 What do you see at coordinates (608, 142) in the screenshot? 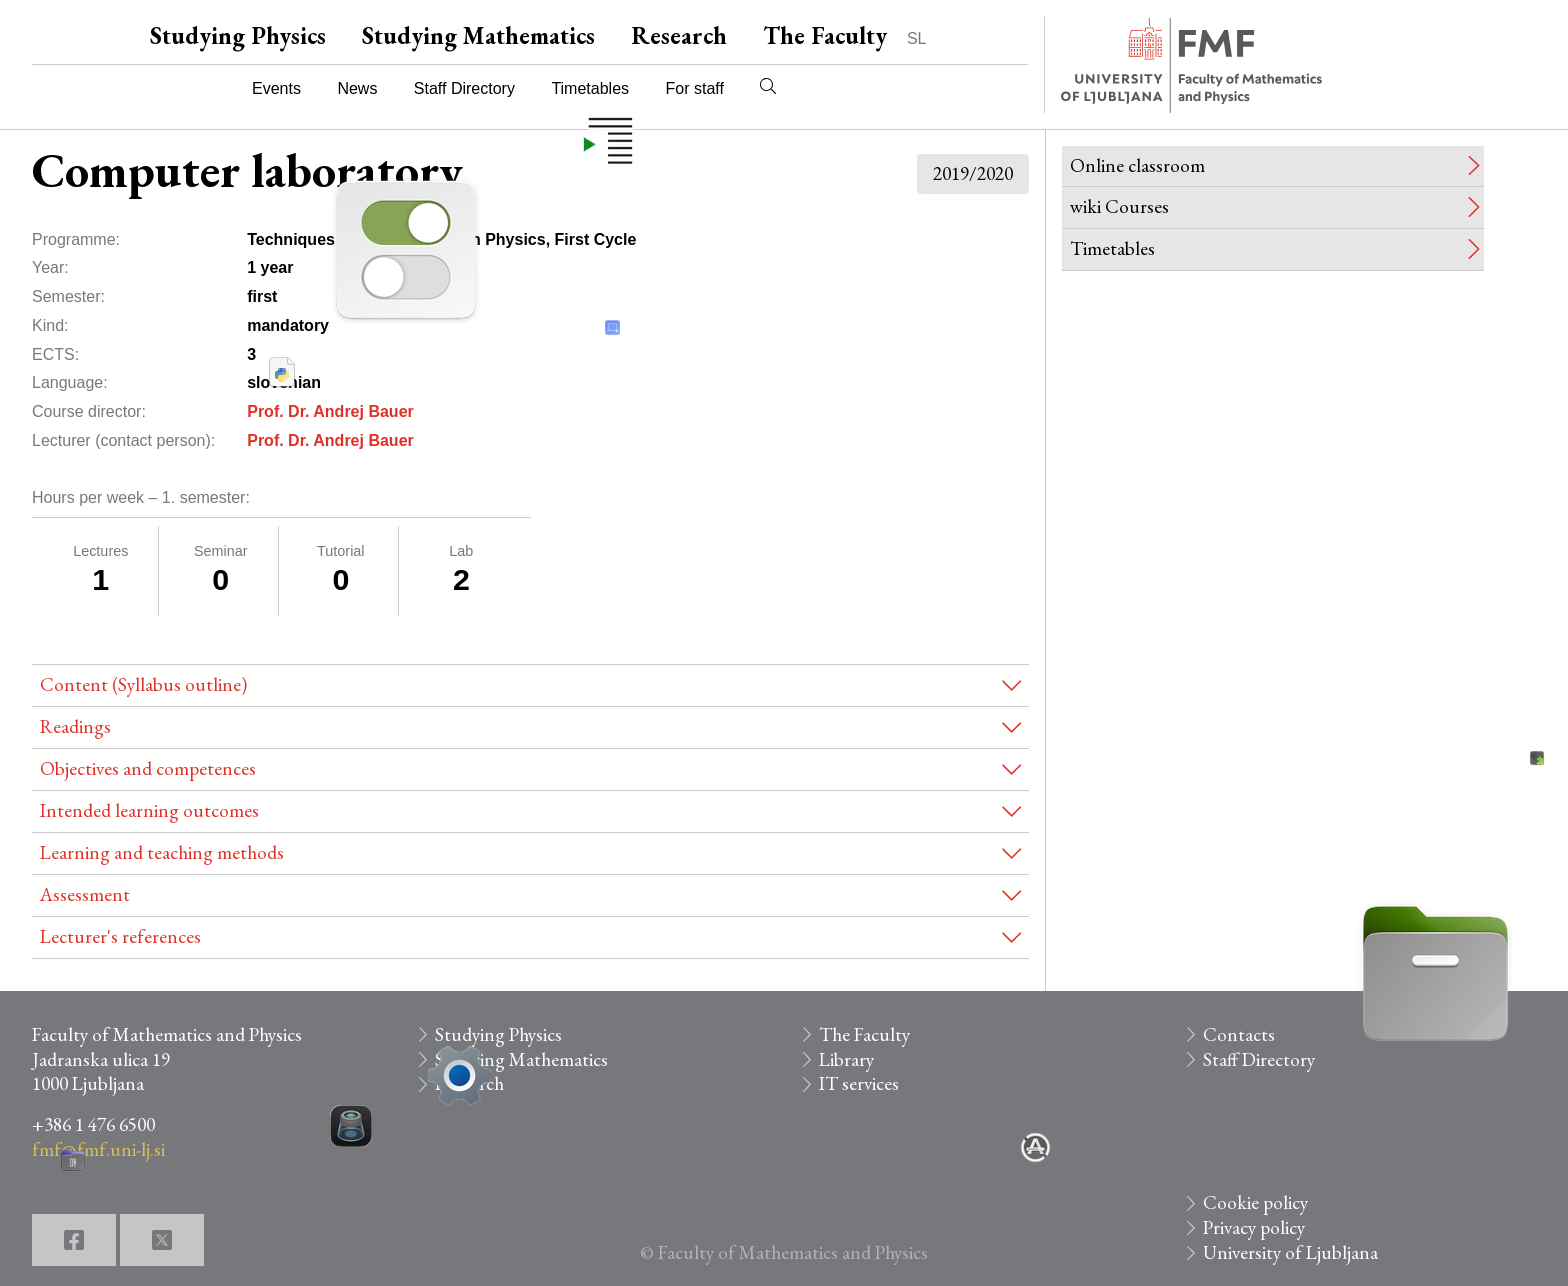
I see `increase text indentation` at bounding box center [608, 142].